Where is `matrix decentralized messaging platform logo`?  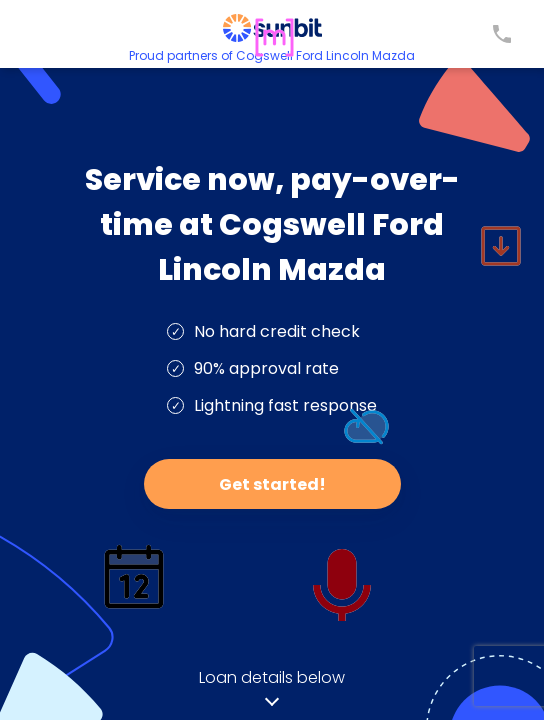
matrix decentralized messaging platform logo is located at coordinates (274, 37).